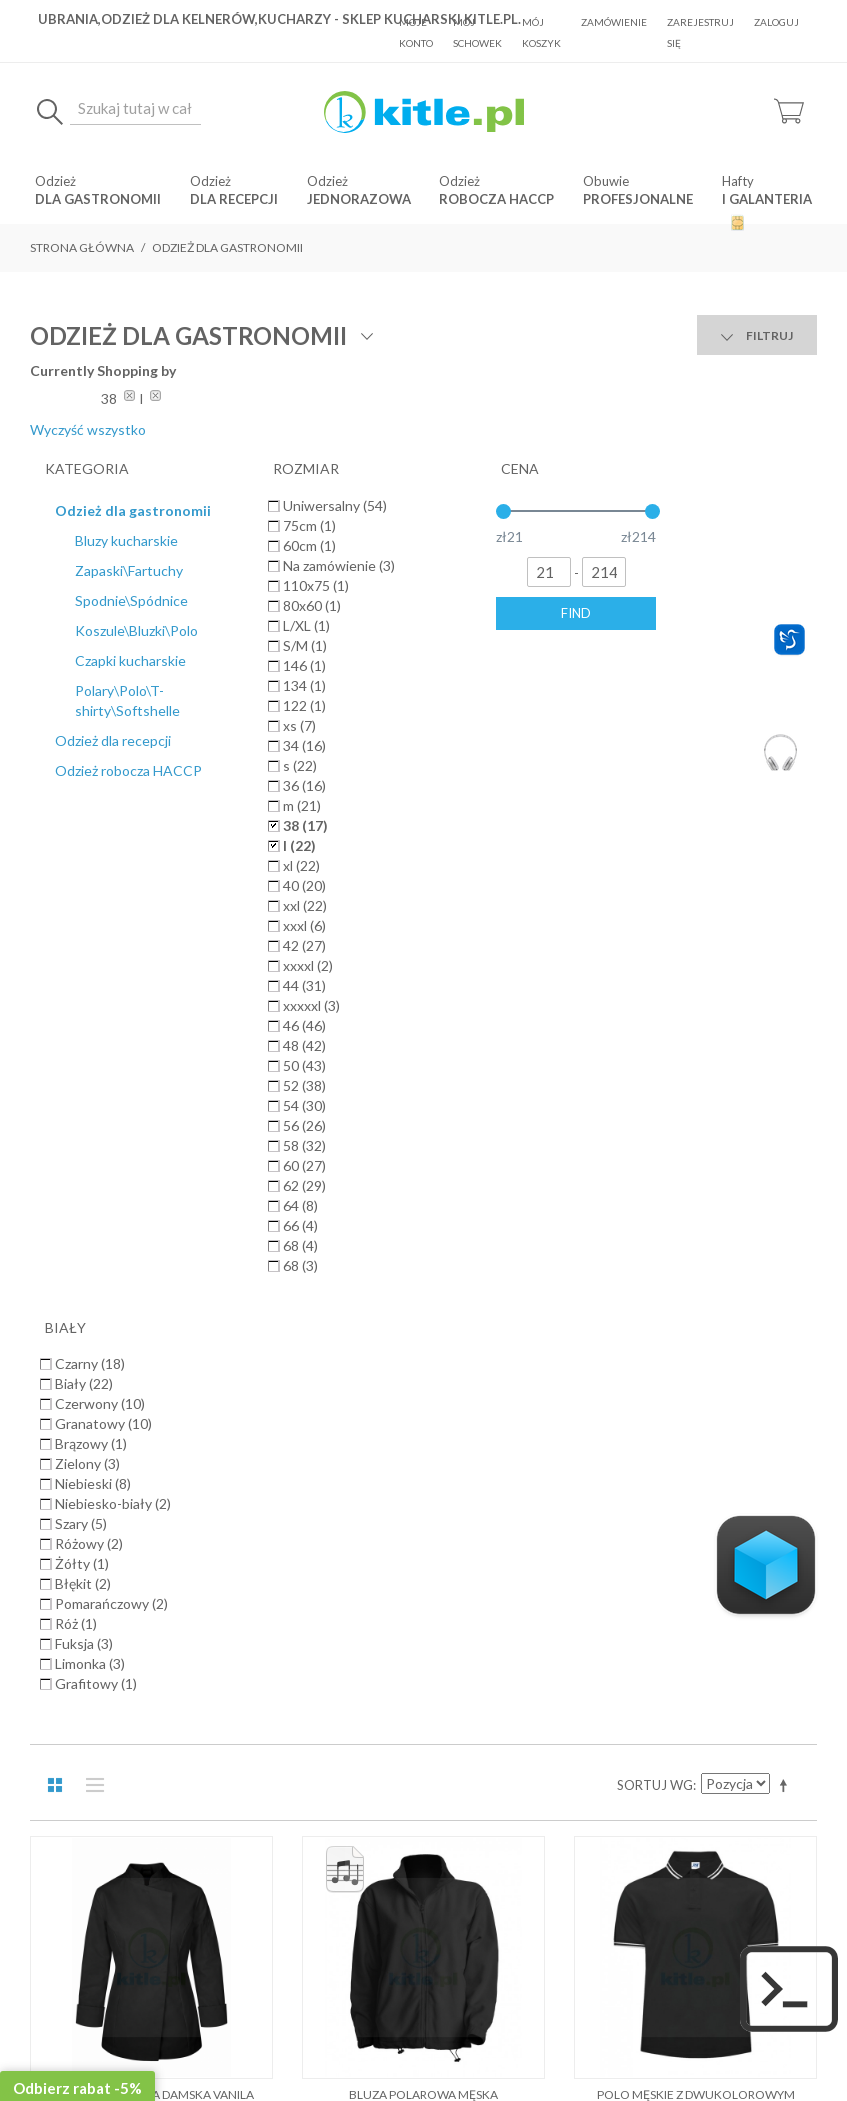  Describe the element at coordinates (766, 1565) in the screenshot. I see `open awf application` at that location.